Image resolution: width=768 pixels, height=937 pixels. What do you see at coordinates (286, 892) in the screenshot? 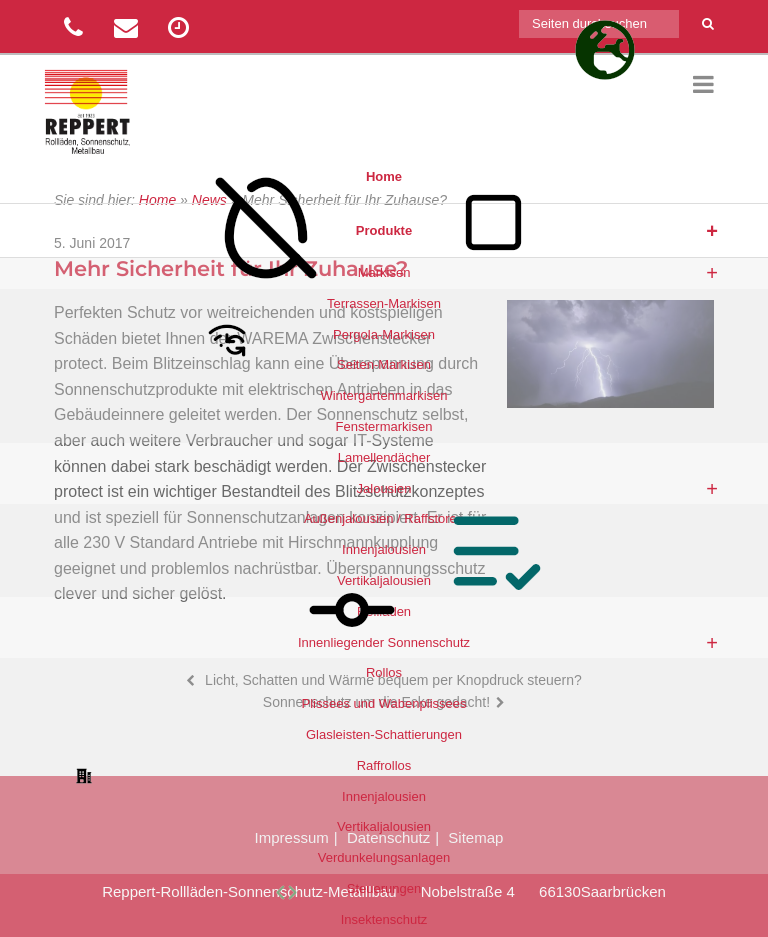
I see `expand or resize content horizontally` at bounding box center [286, 892].